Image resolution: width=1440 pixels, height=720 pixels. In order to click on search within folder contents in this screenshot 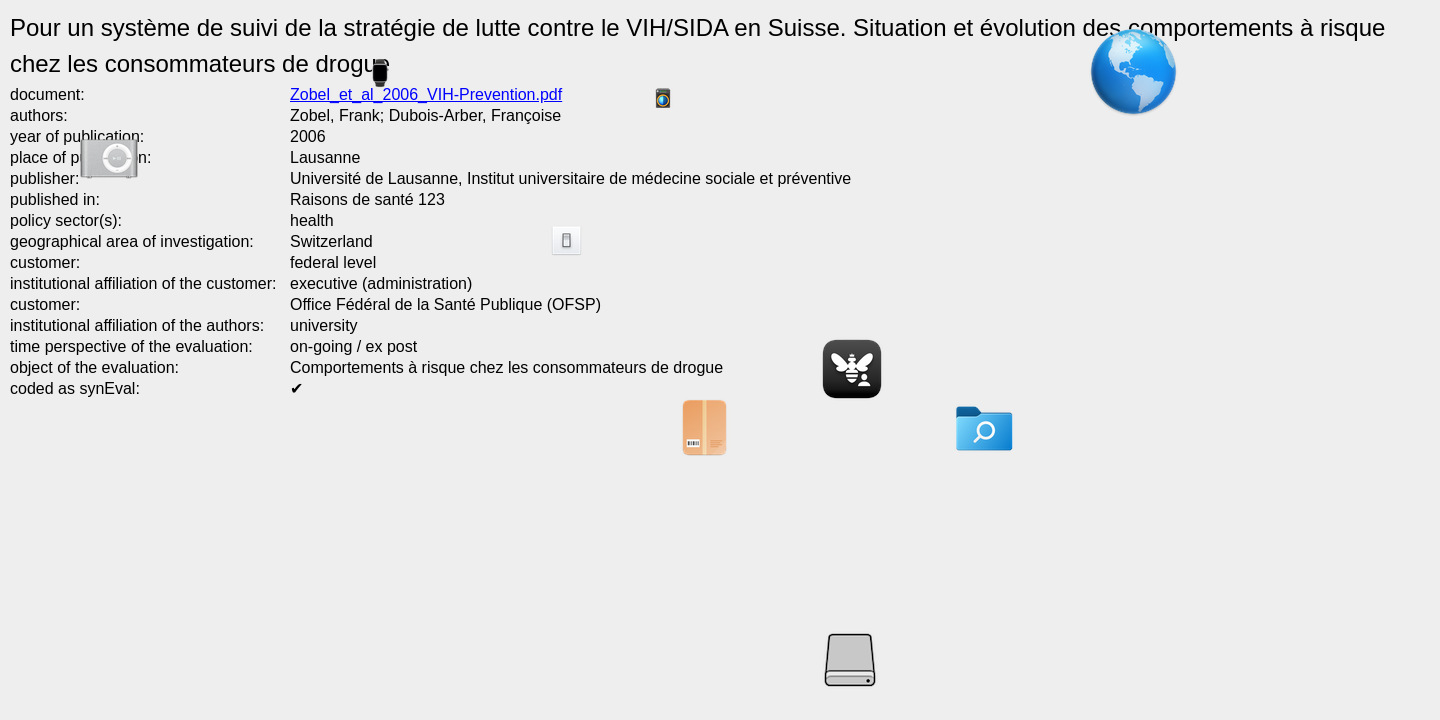, I will do `click(984, 430)`.